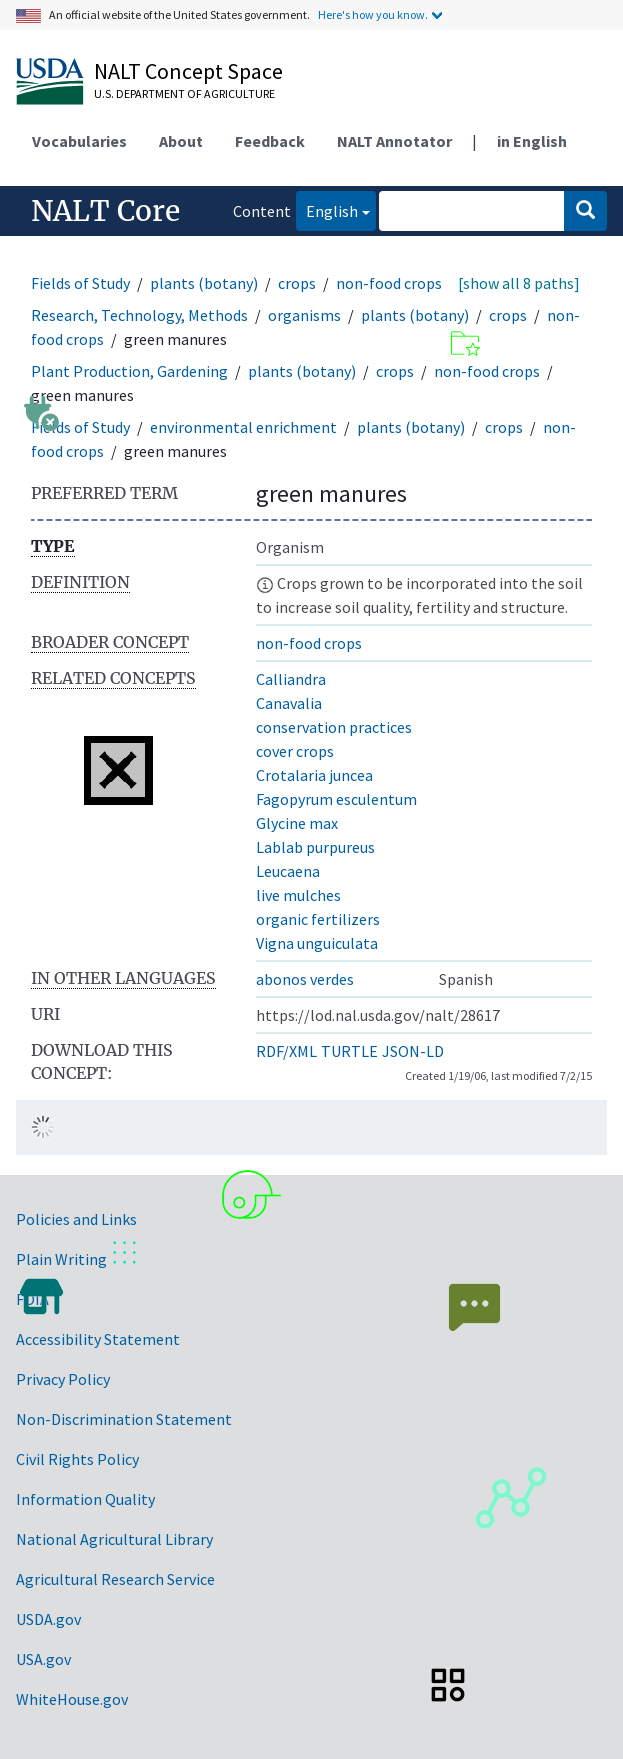  I want to click on view connected data points or nodes, so click(511, 1498).